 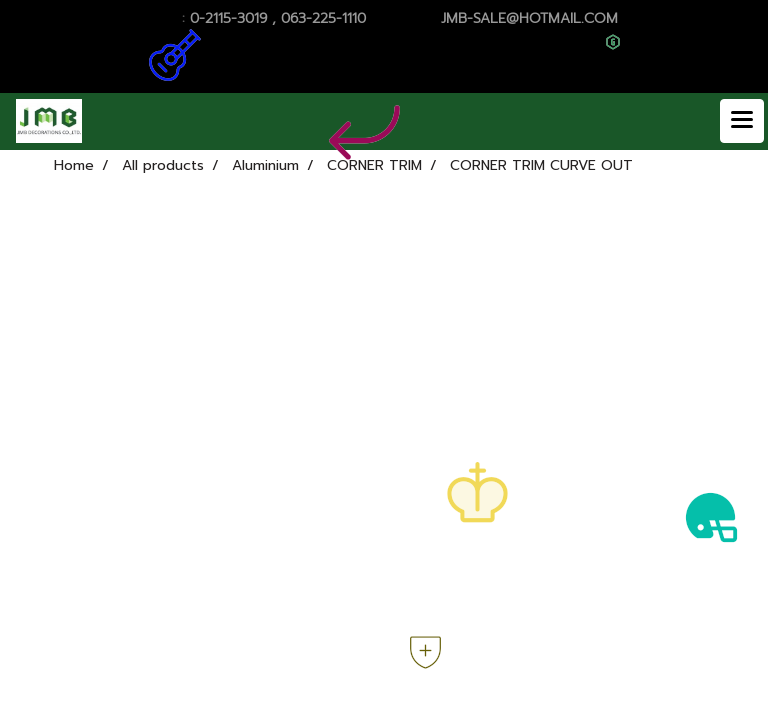 What do you see at coordinates (477, 496) in the screenshot?
I see `indicates premium or royal status` at bounding box center [477, 496].